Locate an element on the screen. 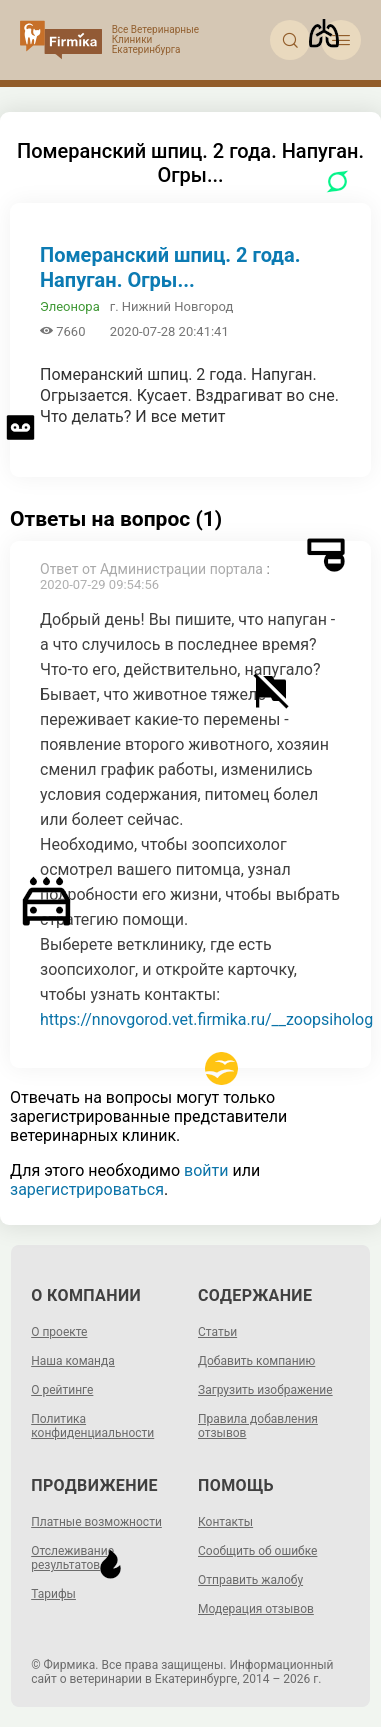 This screenshot has height=1727, width=381. find nearby car wash locations is located at coordinates (46, 899).